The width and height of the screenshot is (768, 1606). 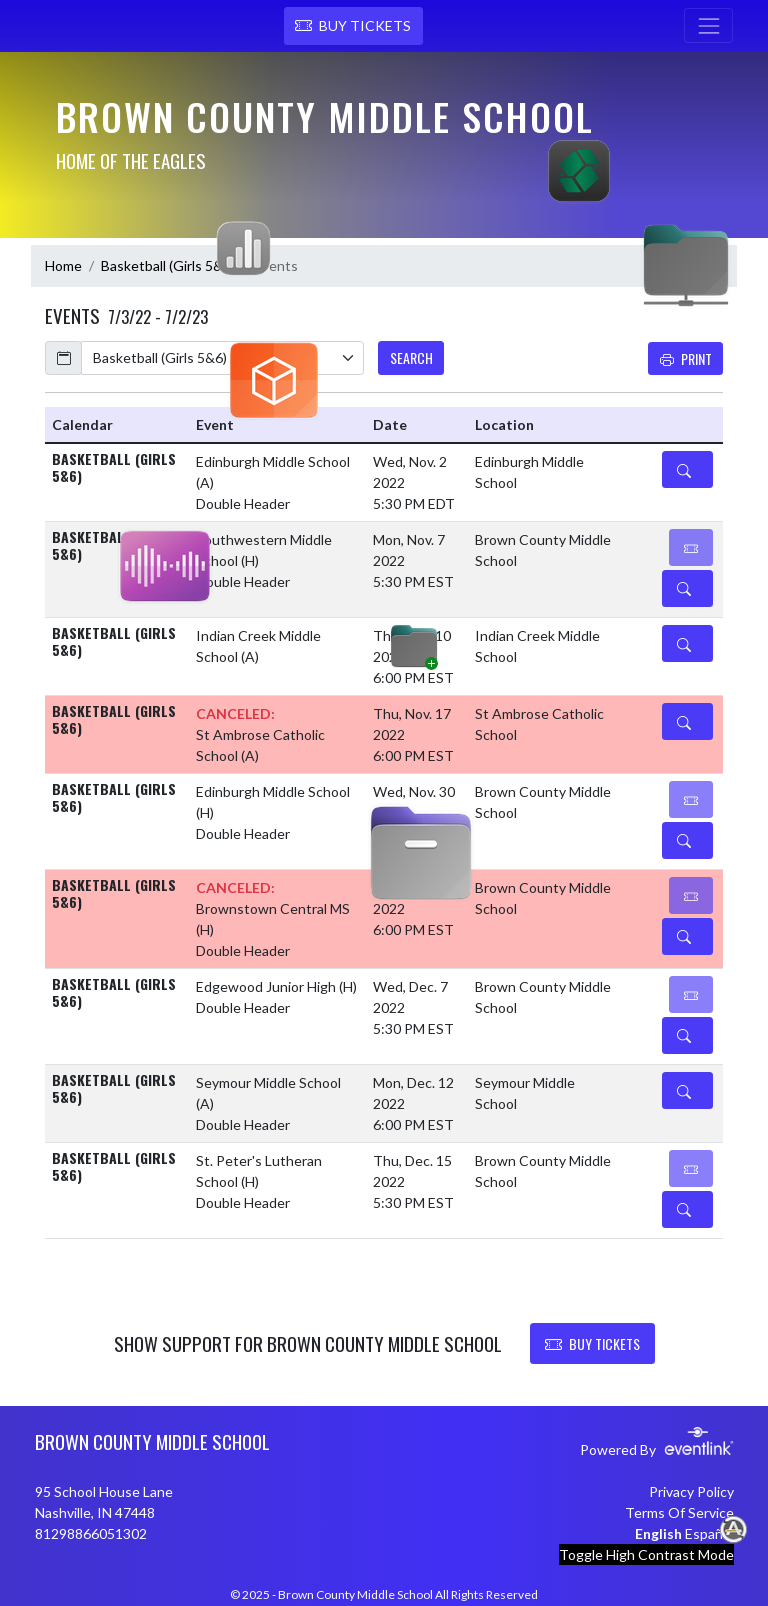 What do you see at coordinates (421, 853) in the screenshot?
I see `open the nautilus file manager` at bounding box center [421, 853].